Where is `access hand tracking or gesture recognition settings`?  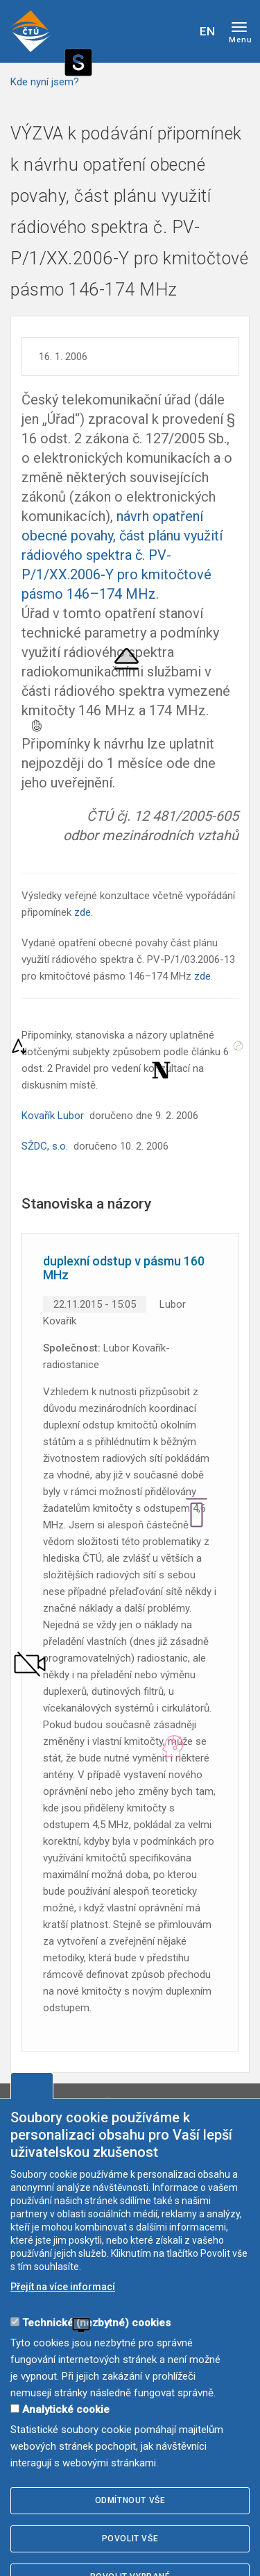 access hand tracking or gesture recognition settings is located at coordinates (37, 726).